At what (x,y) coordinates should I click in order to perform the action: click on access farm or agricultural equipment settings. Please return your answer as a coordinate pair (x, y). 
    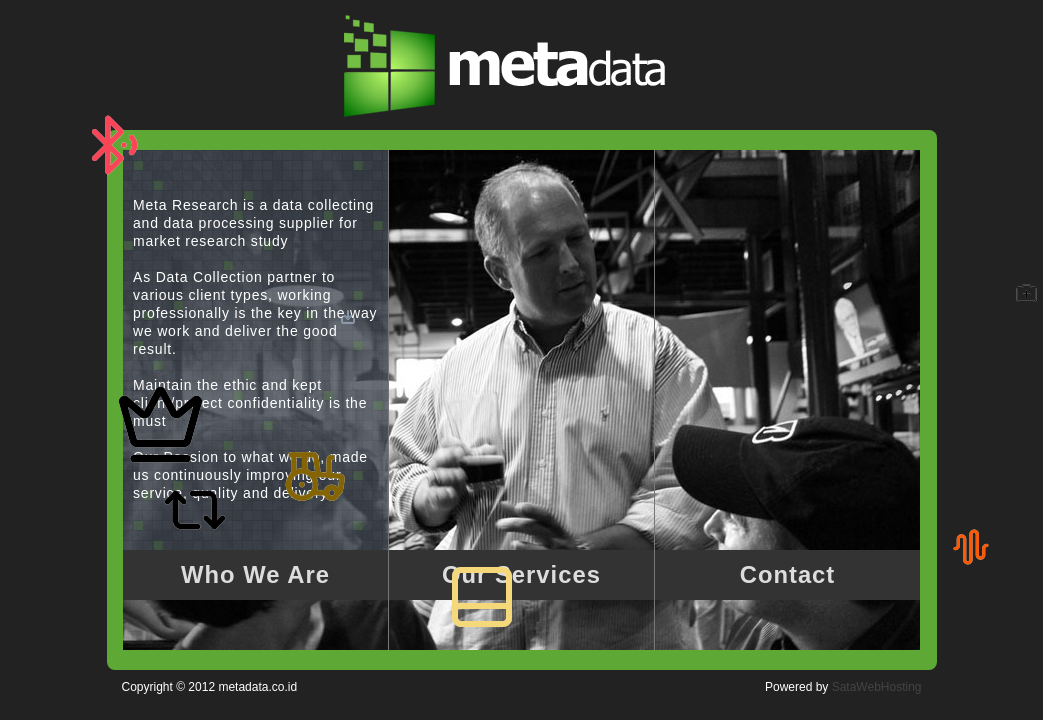
    Looking at the image, I should click on (315, 476).